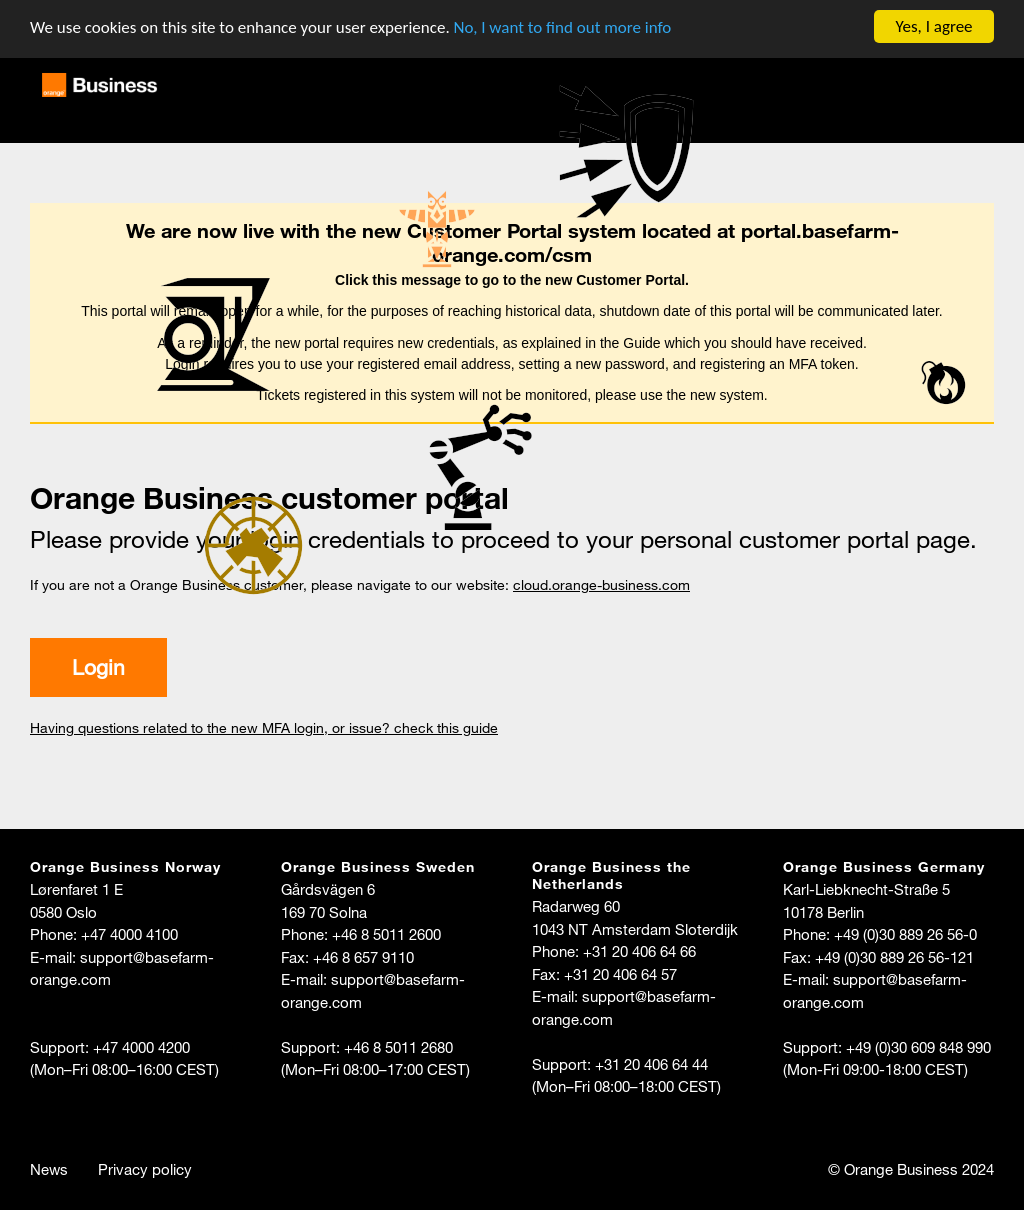 This screenshot has height=1210, width=1024. What do you see at coordinates (943, 382) in the screenshot?
I see `use fire bomb attack or ability` at bounding box center [943, 382].